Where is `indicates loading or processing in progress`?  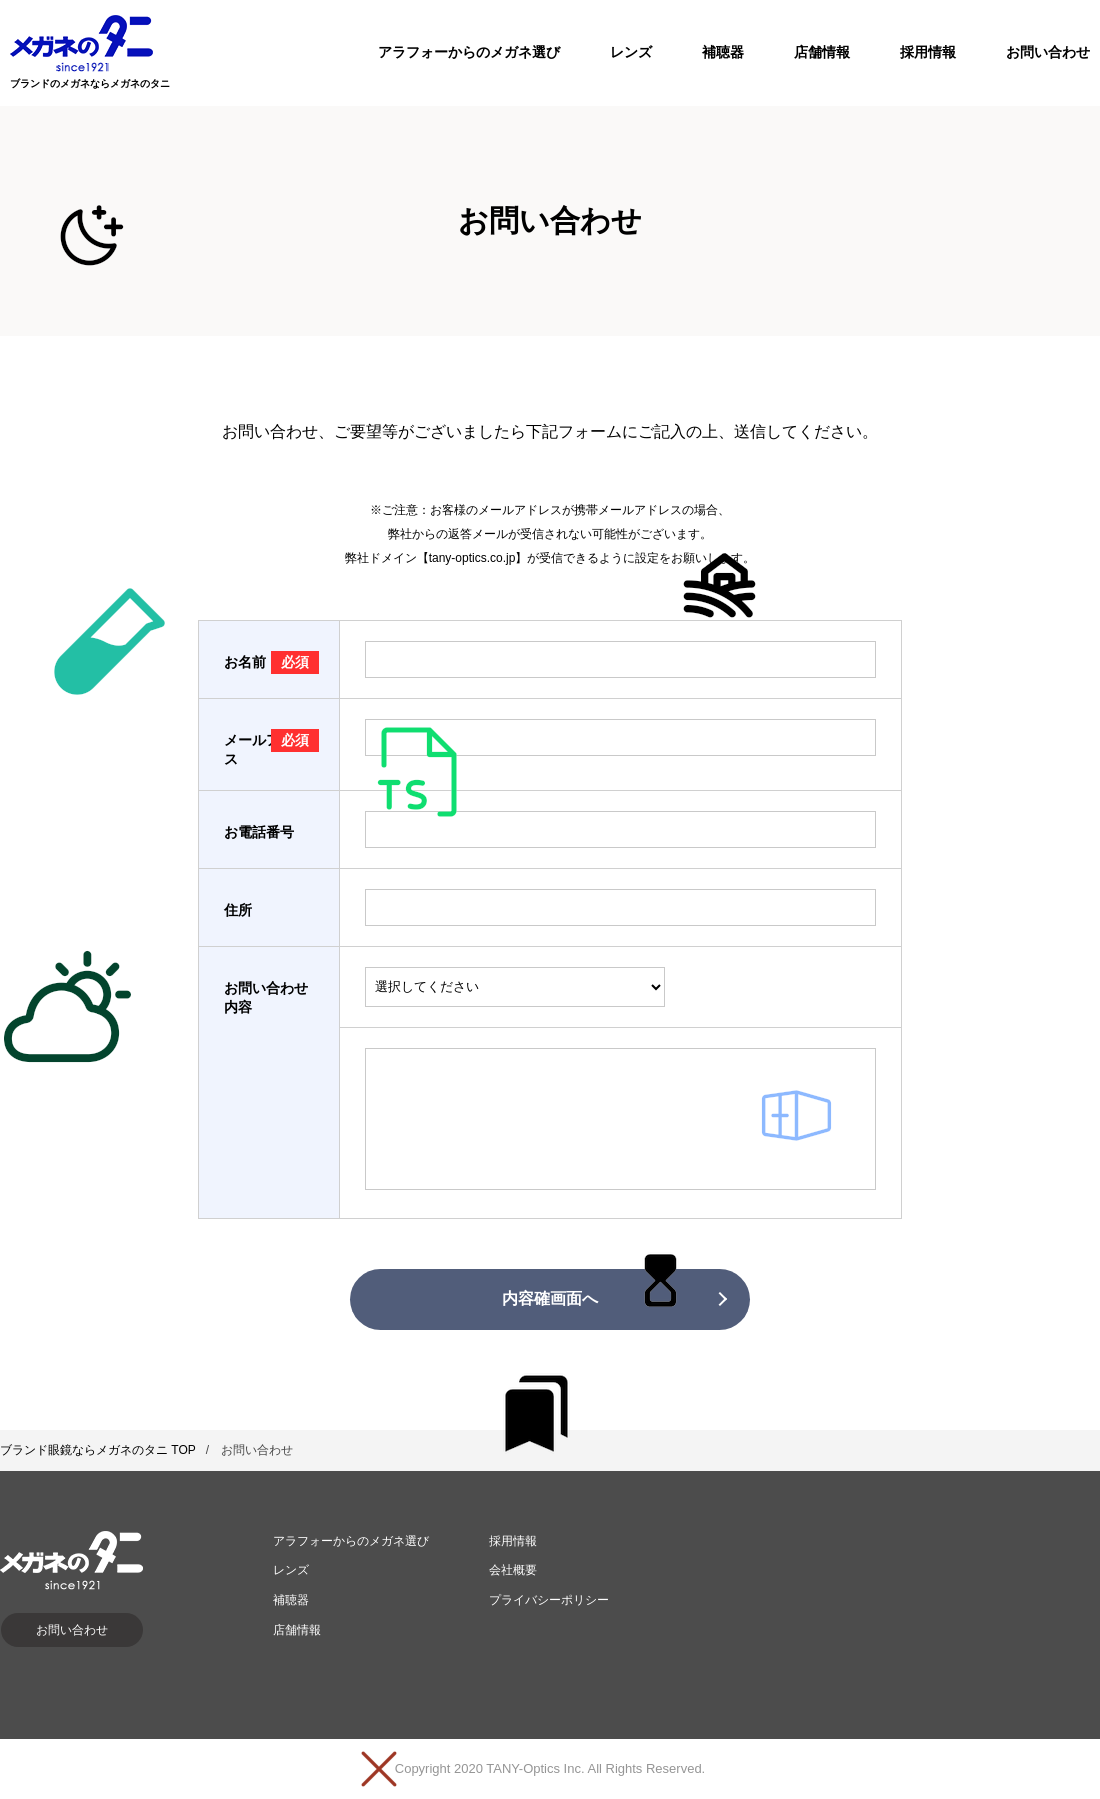 indicates loading or processing in progress is located at coordinates (660, 1280).